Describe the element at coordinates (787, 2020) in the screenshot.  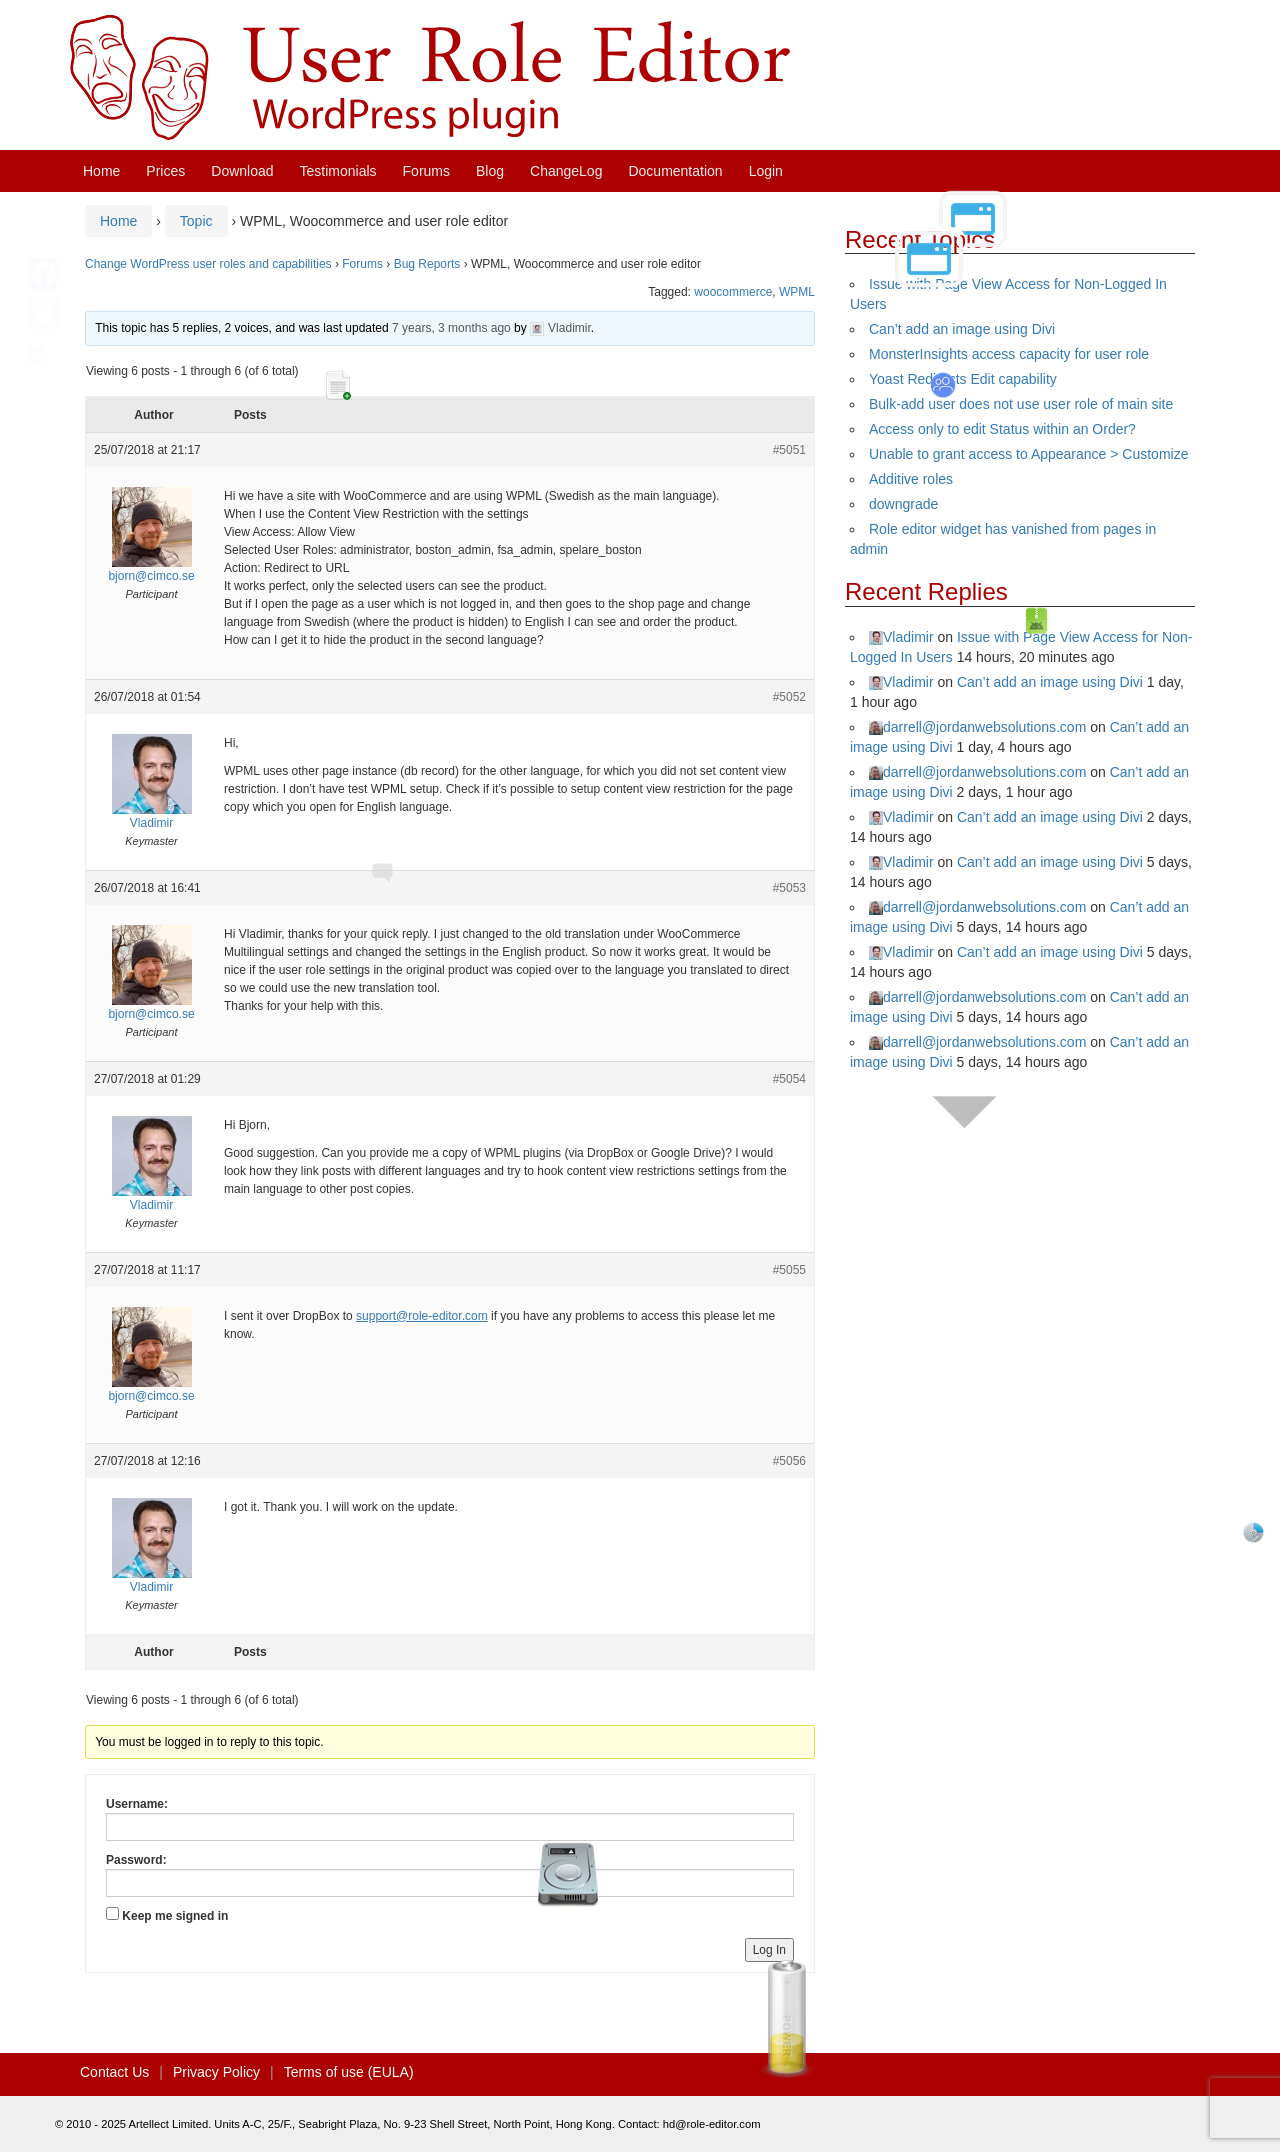
I see `indicates low battery level` at that location.